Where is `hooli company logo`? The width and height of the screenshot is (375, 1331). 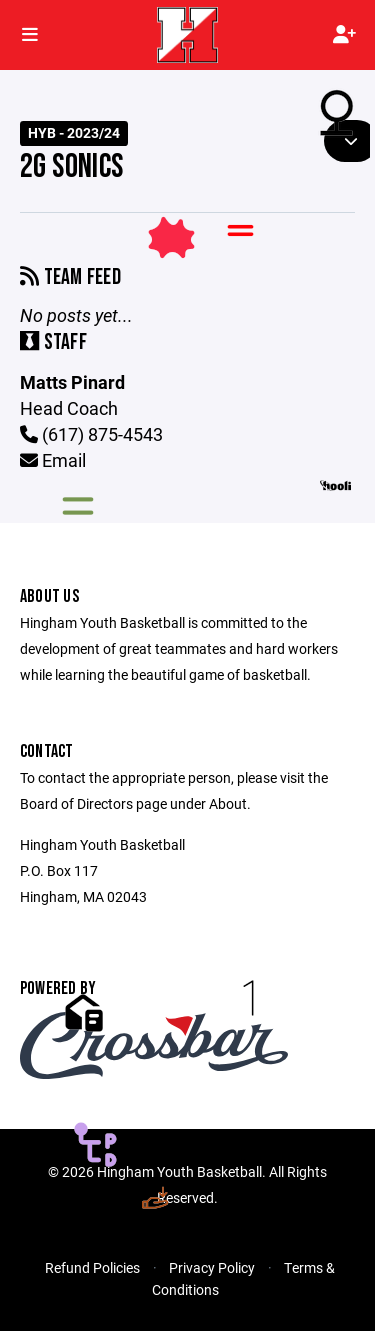
hooli company logo is located at coordinates (335, 485).